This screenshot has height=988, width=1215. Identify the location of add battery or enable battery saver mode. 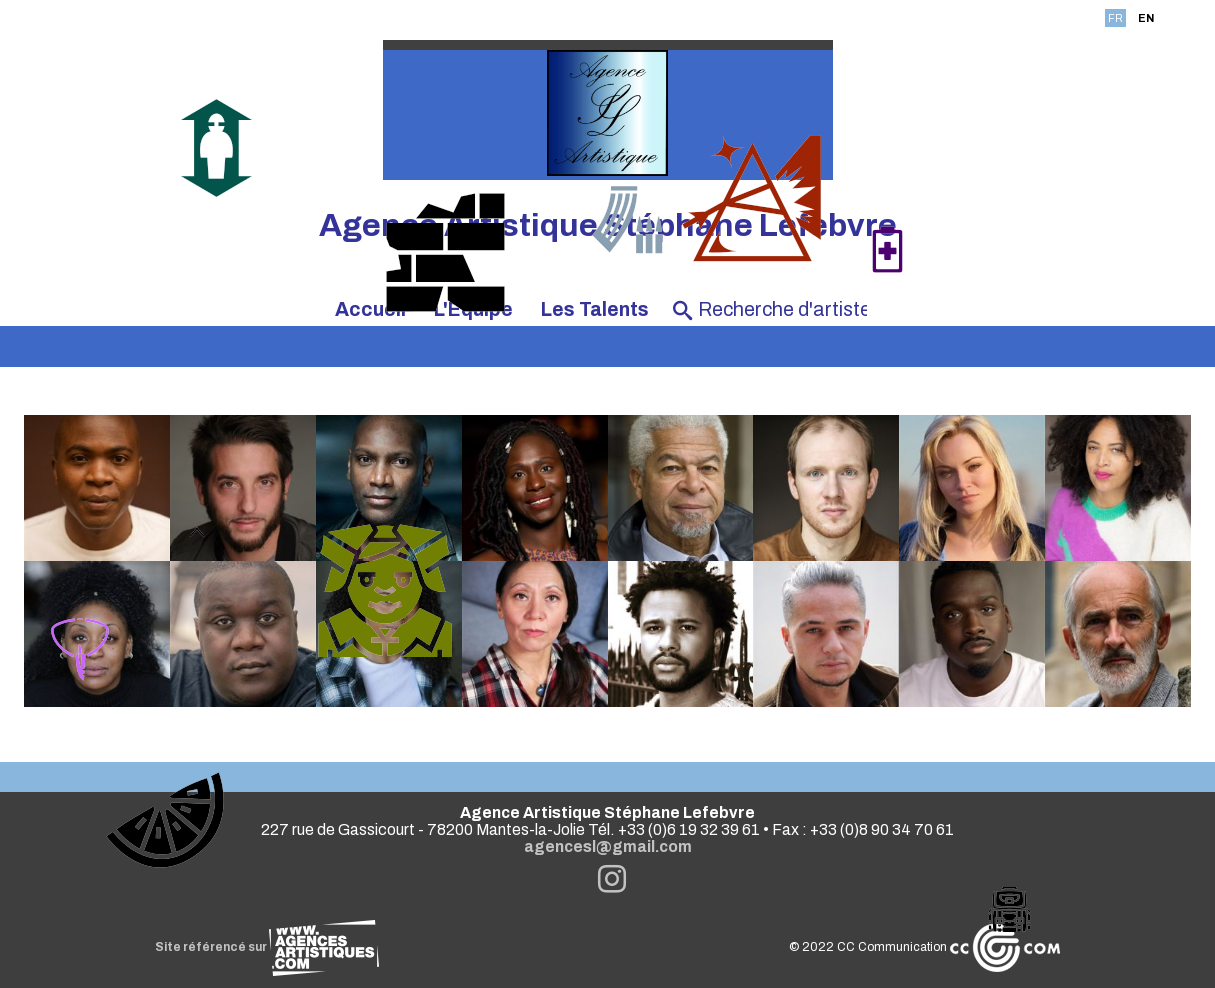
(887, 249).